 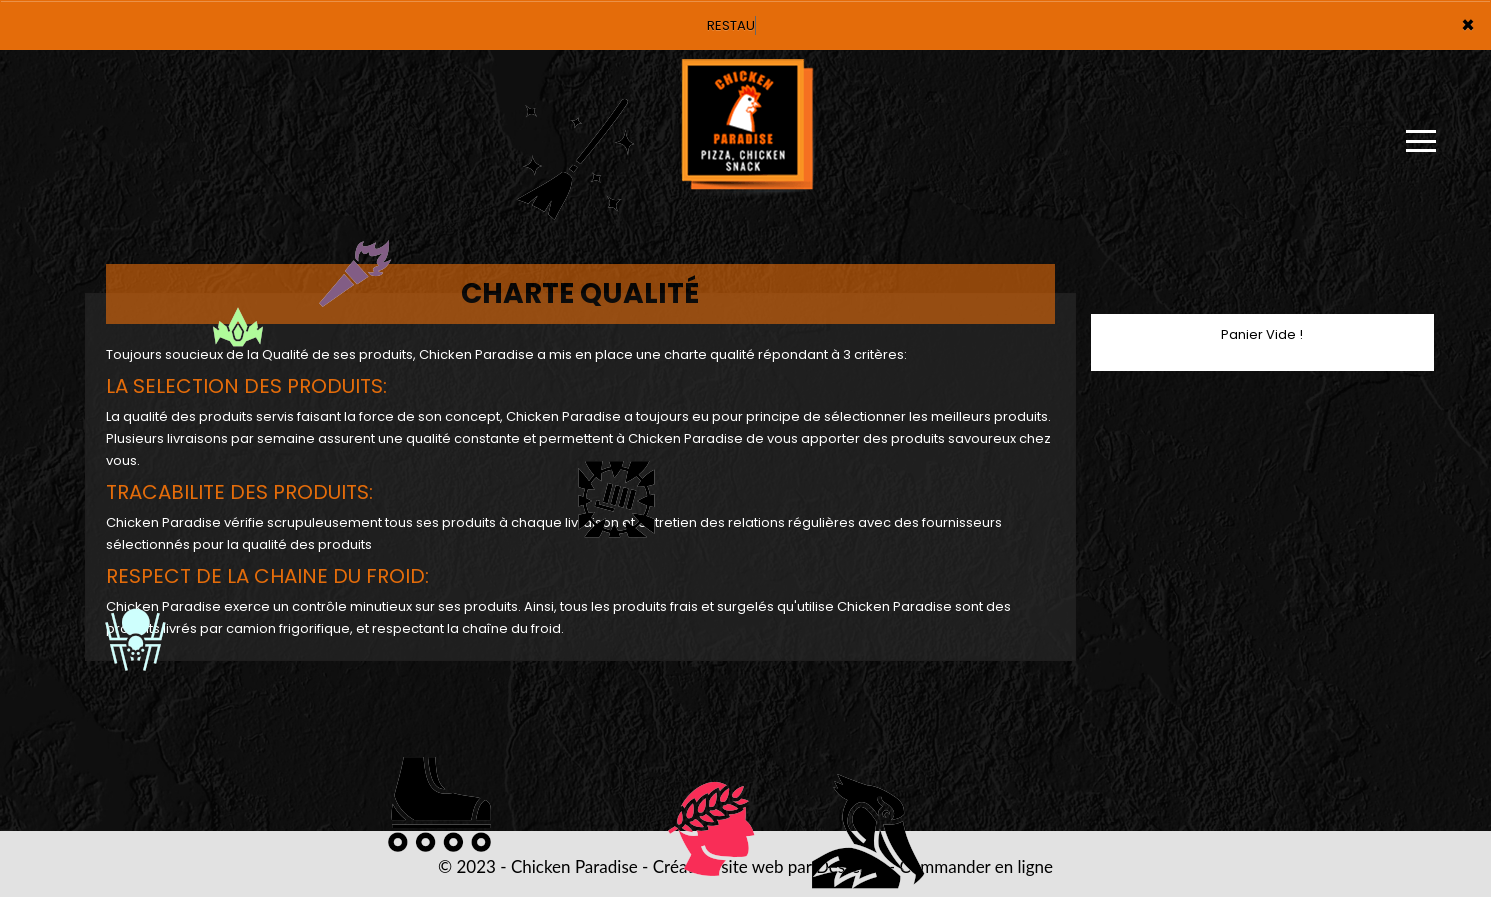 What do you see at coordinates (575, 159) in the screenshot?
I see `cast a cleaning or sweep spell` at bounding box center [575, 159].